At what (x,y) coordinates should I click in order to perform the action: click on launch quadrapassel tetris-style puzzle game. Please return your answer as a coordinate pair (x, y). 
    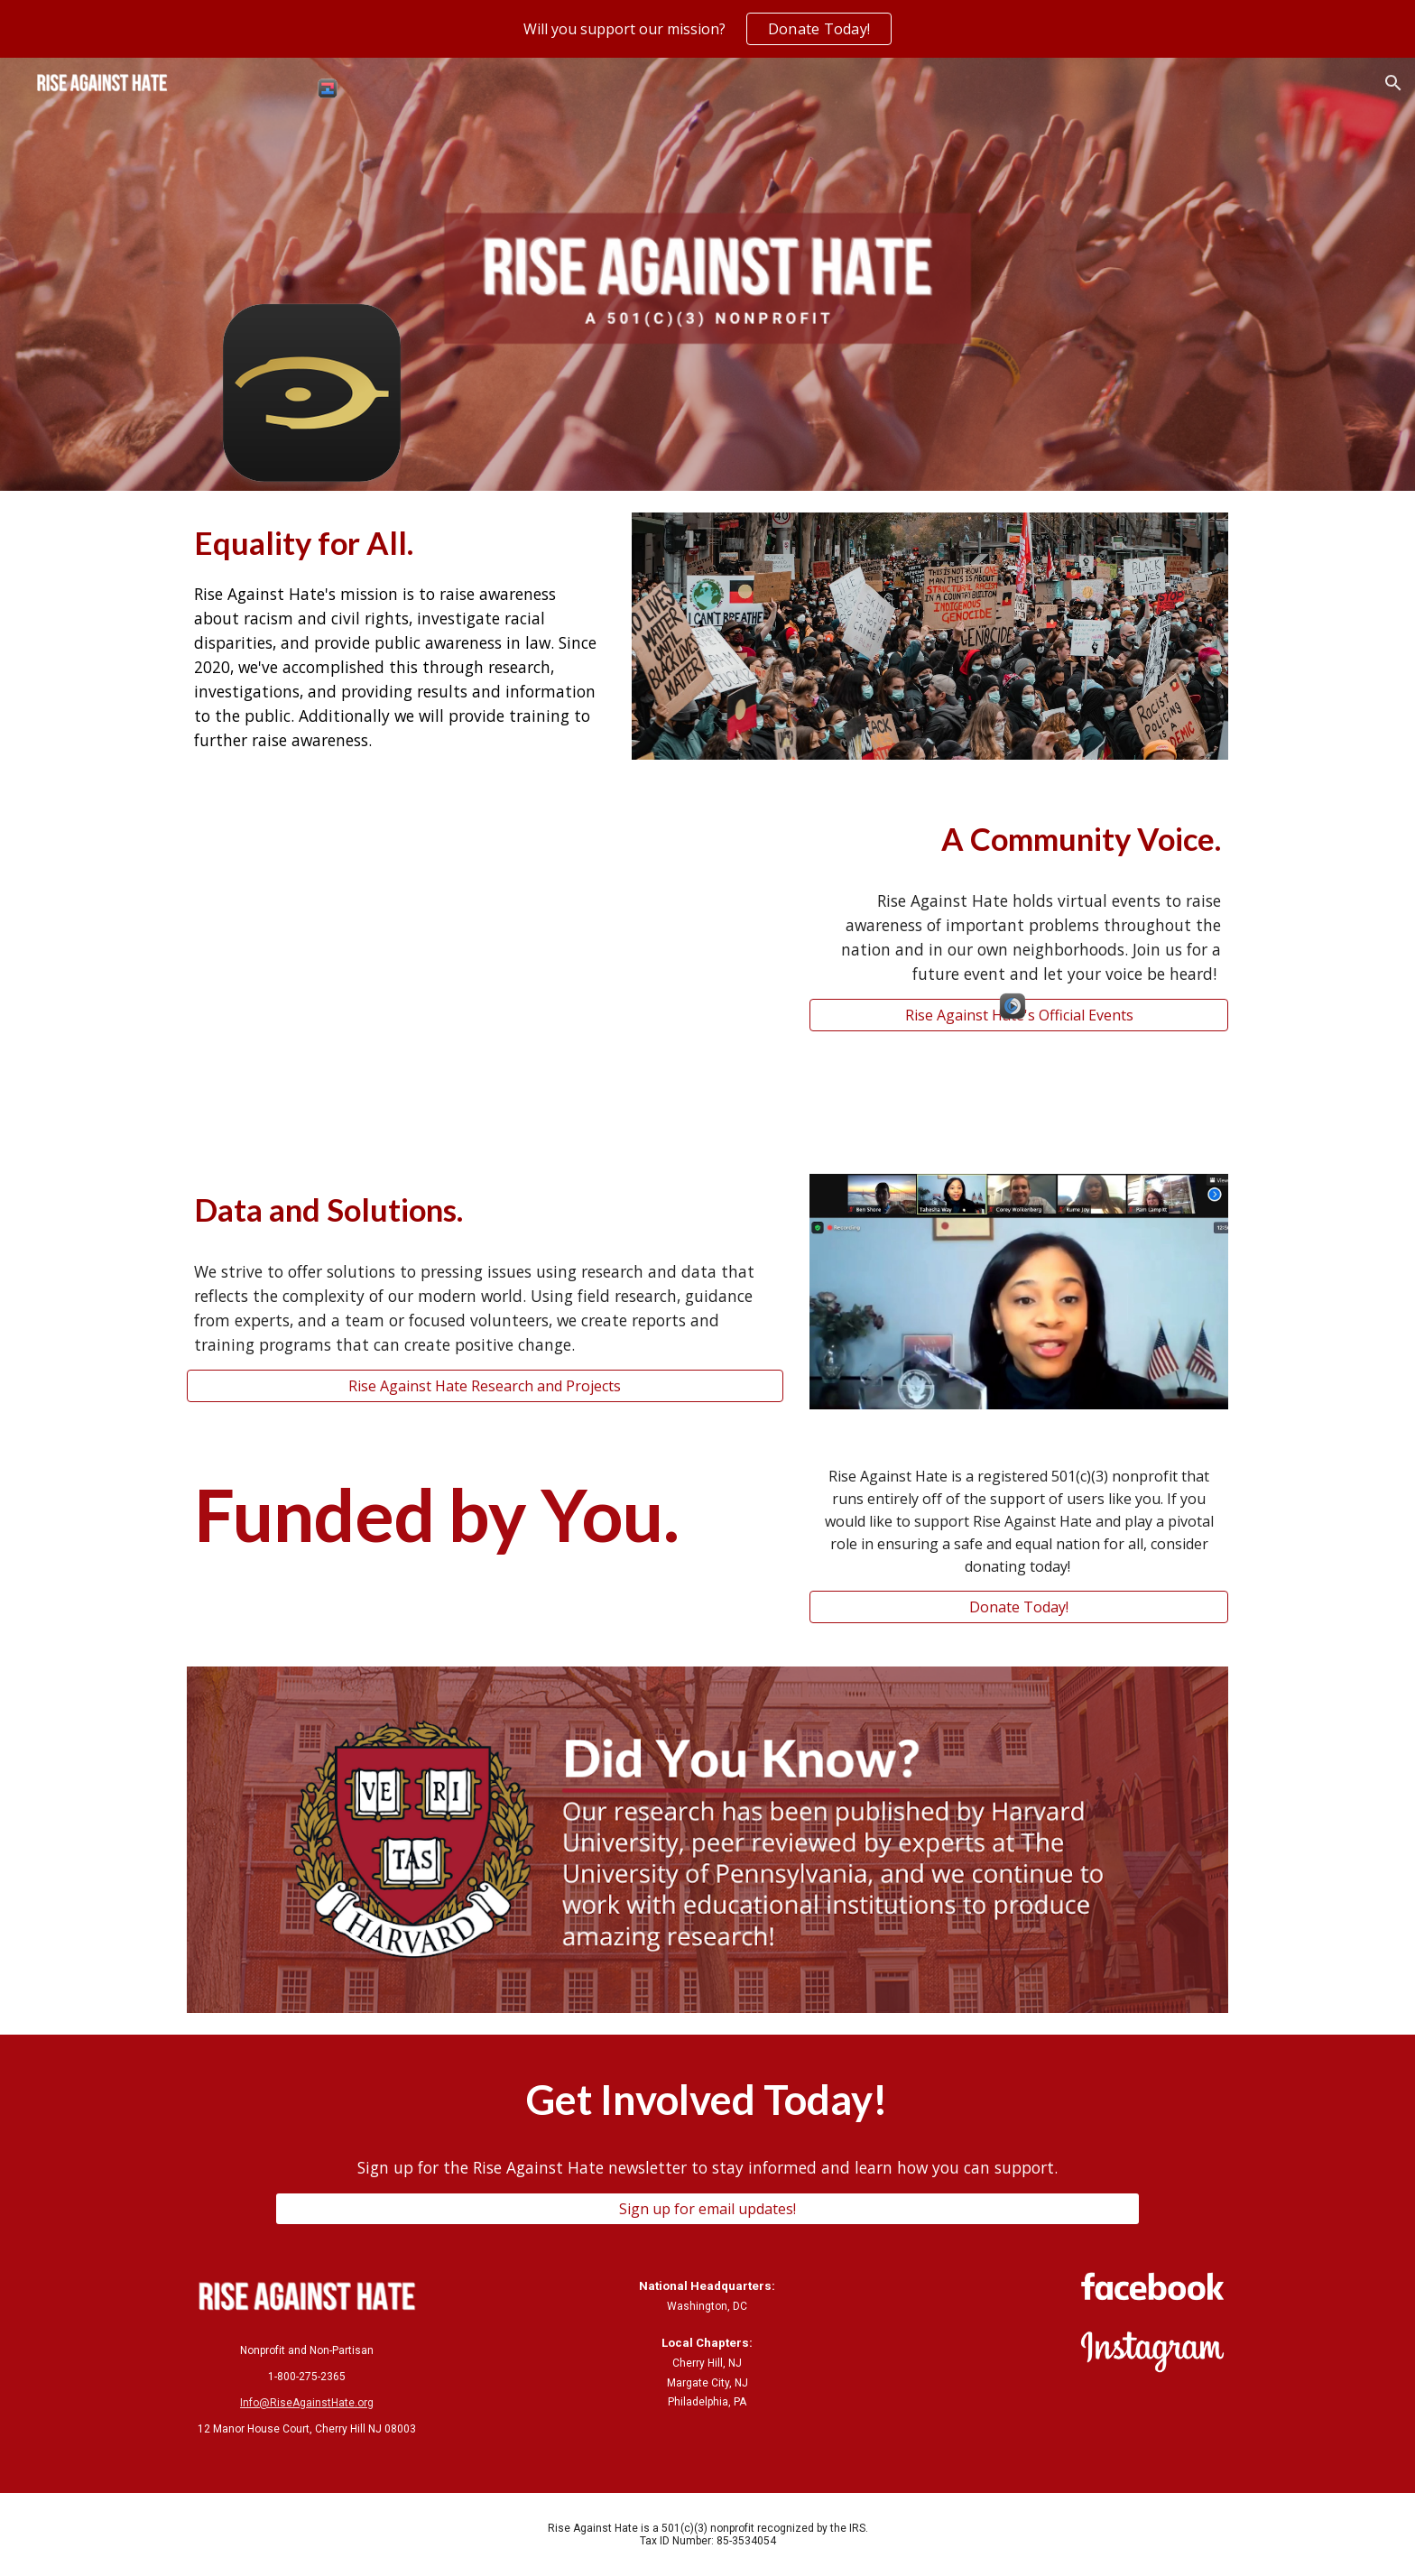
    Looking at the image, I should click on (328, 88).